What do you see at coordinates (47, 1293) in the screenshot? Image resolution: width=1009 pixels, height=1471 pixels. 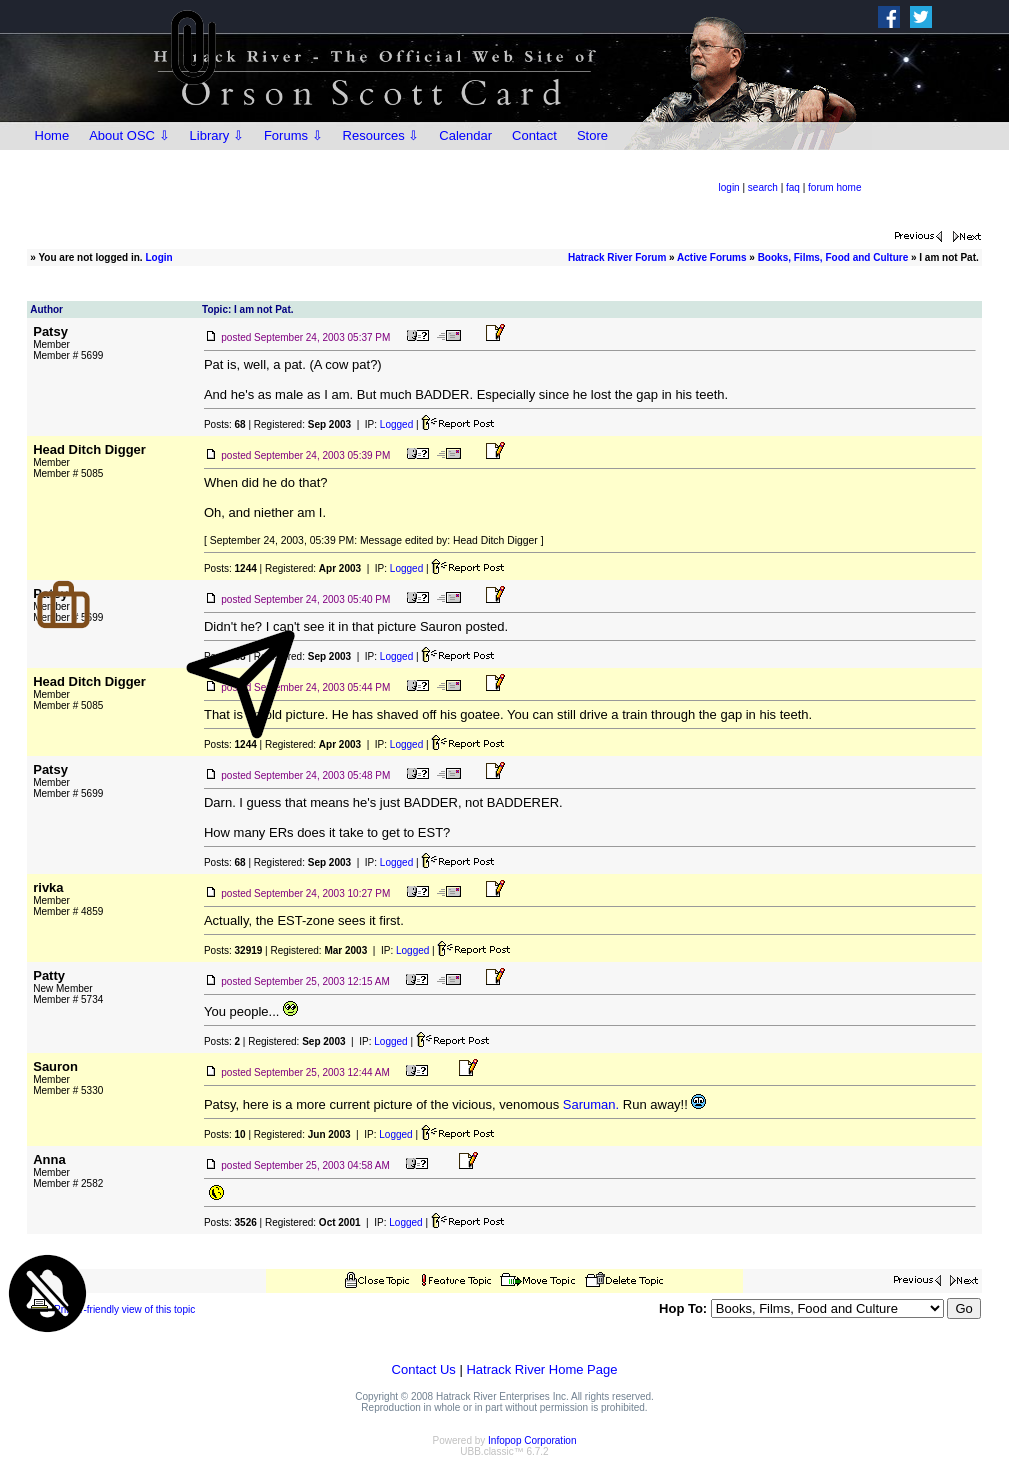 I see `notifications are currently muted or disabled` at bounding box center [47, 1293].